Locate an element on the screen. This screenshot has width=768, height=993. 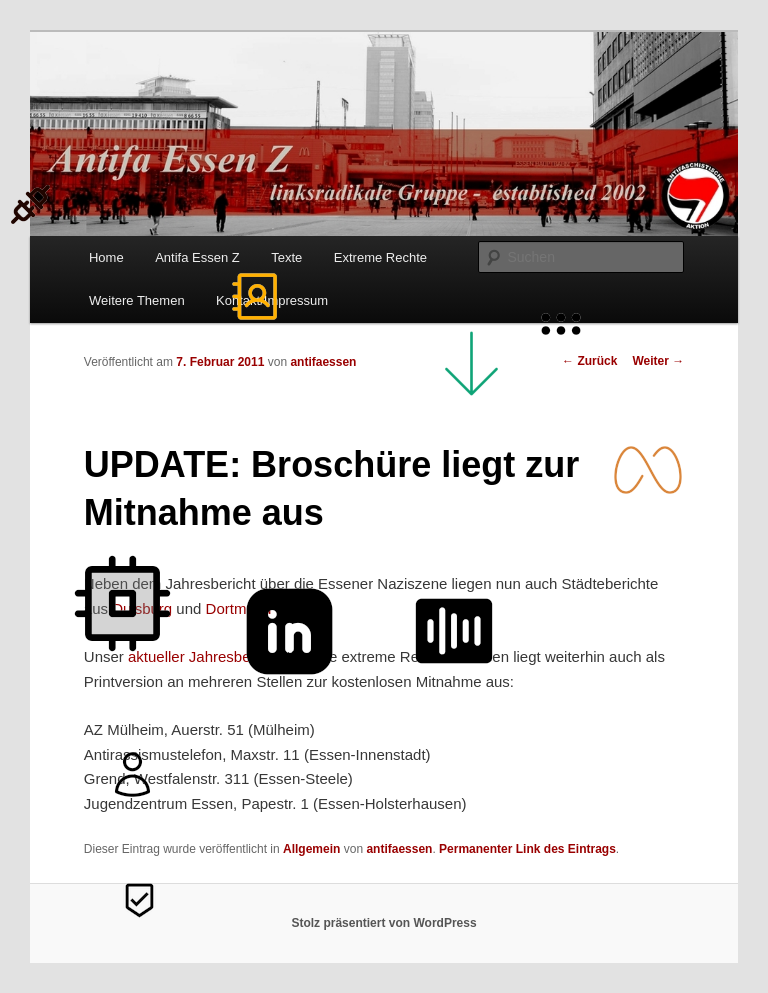
access audio or sound settings is located at coordinates (454, 631).